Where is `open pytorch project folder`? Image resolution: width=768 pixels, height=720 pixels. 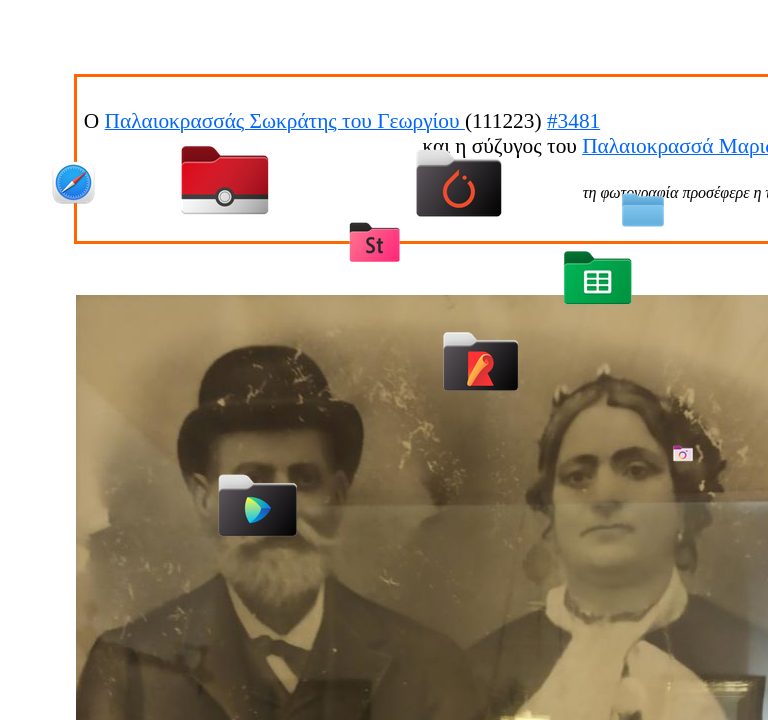
open pytorch project folder is located at coordinates (458, 185).